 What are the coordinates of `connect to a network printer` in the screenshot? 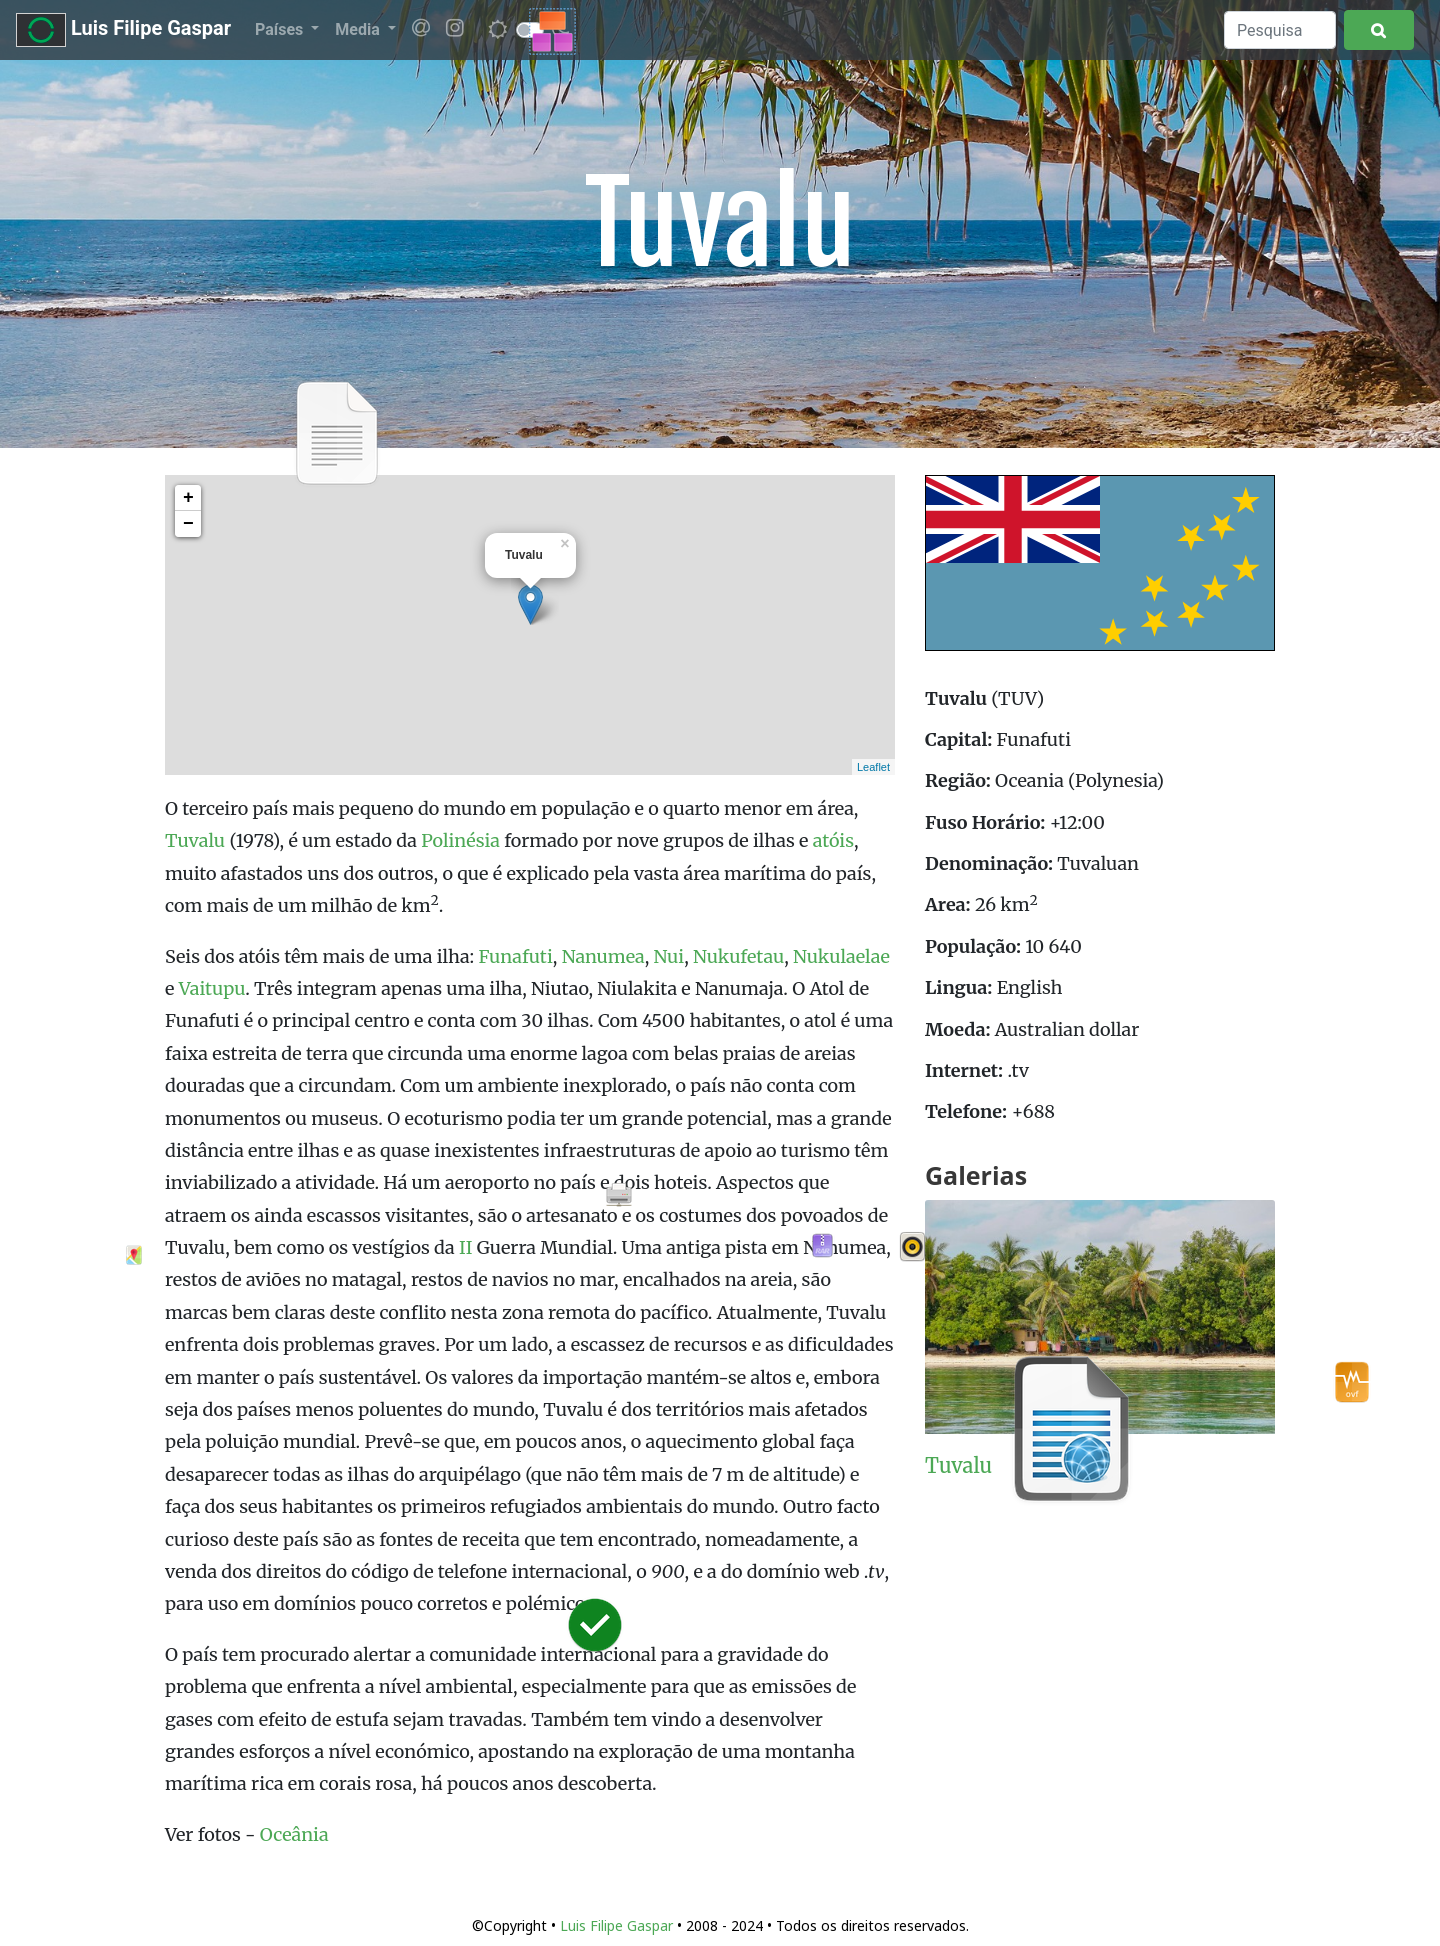 It's located at (619, 1195).